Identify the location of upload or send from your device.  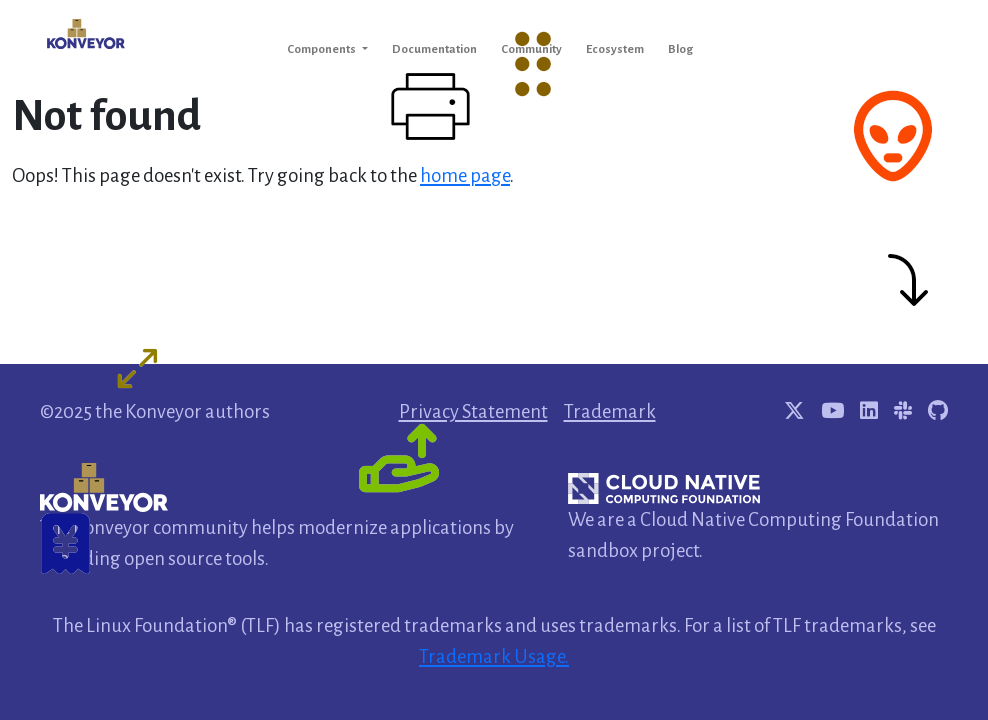
(401, 462).